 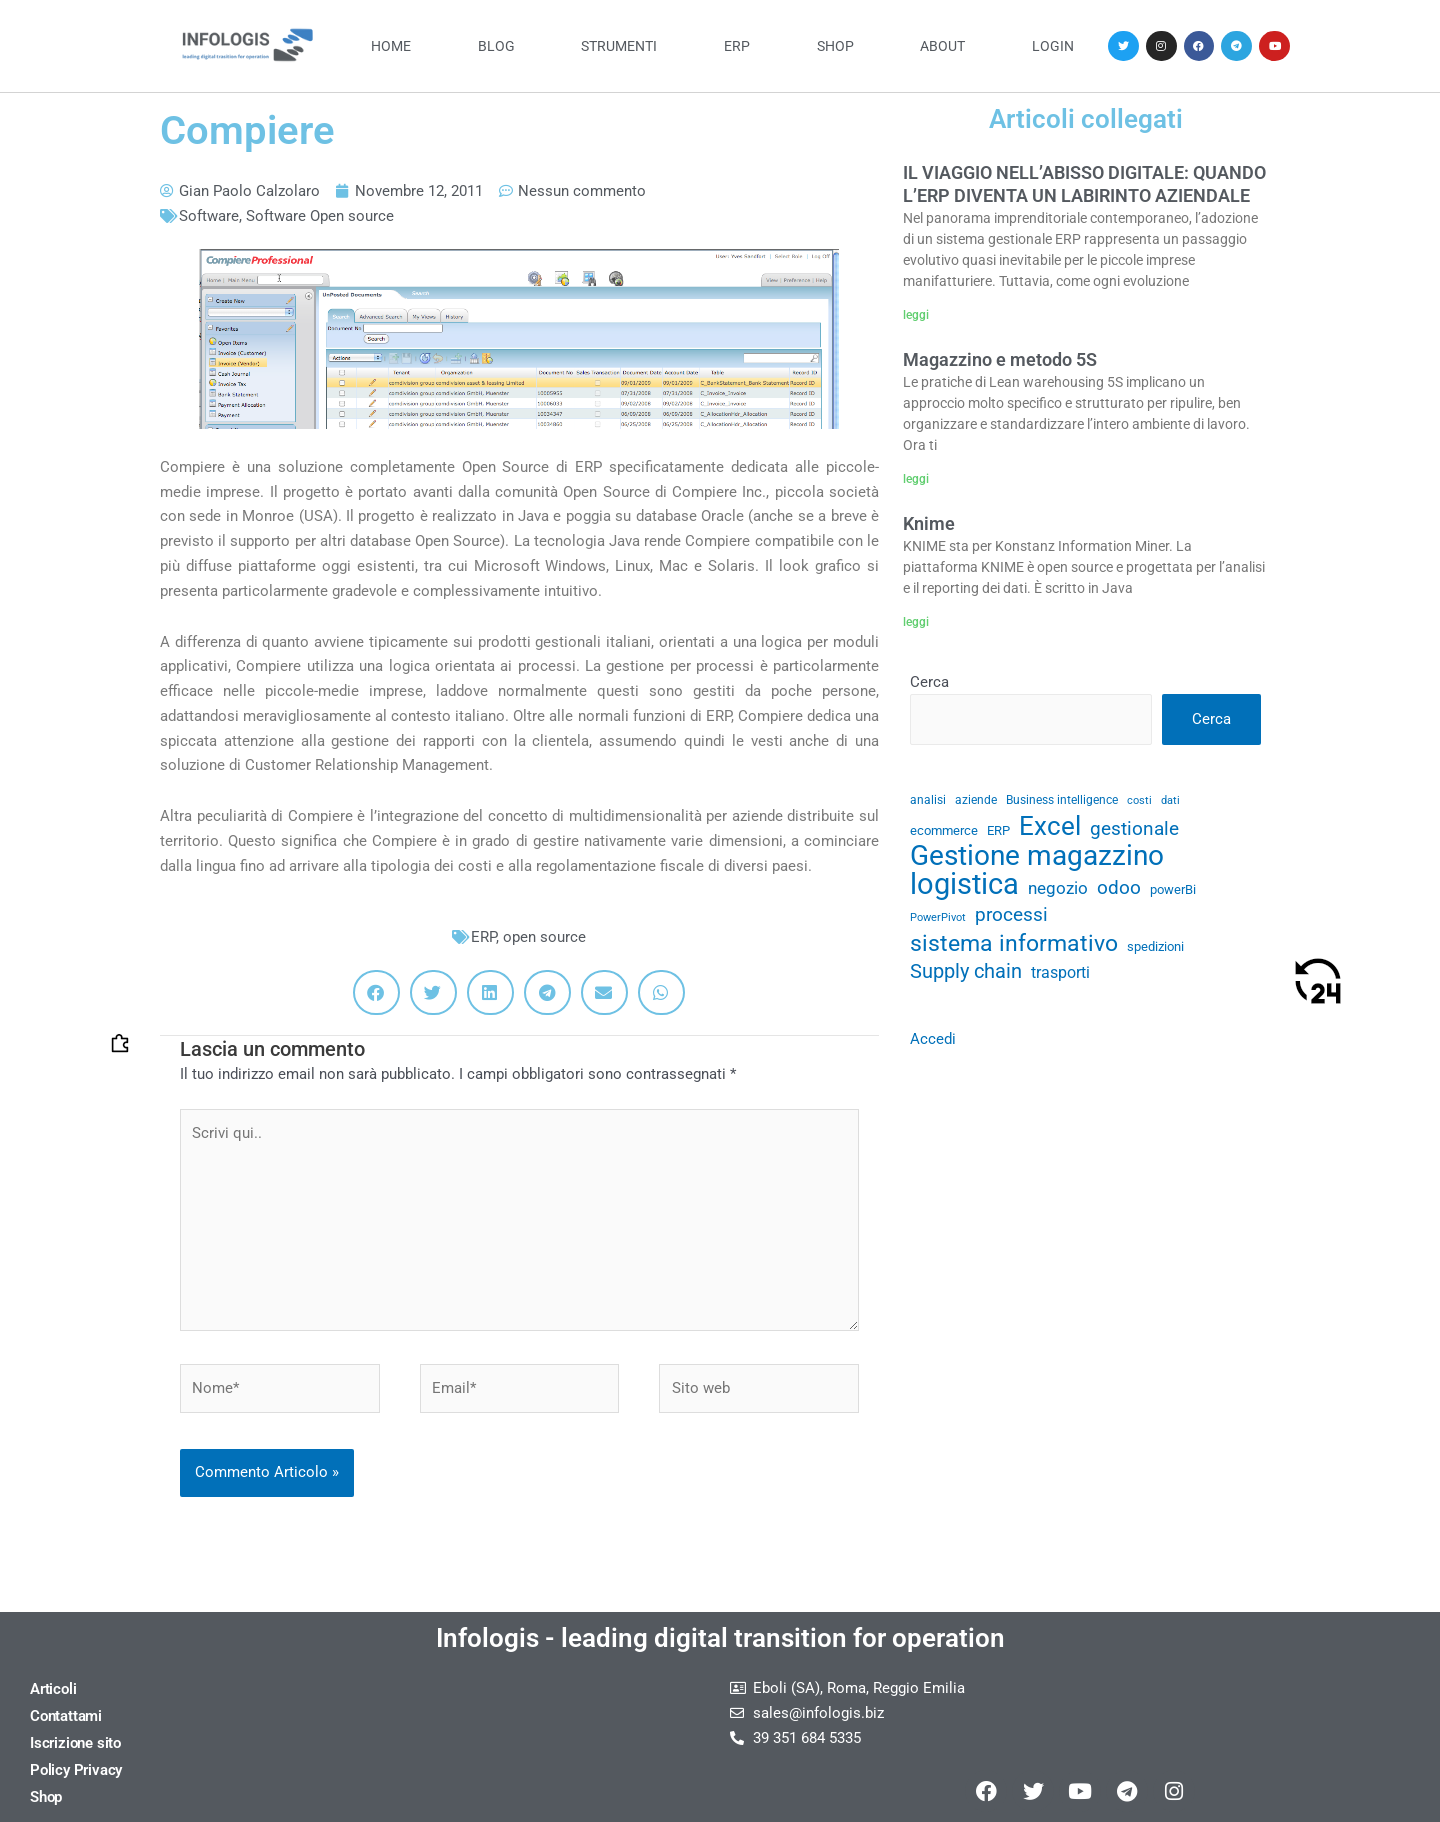 What do you see at coordinates (120, 1044) in the screenshot?
I see `access plugins or extensions` at bounding box center [120, 1044].